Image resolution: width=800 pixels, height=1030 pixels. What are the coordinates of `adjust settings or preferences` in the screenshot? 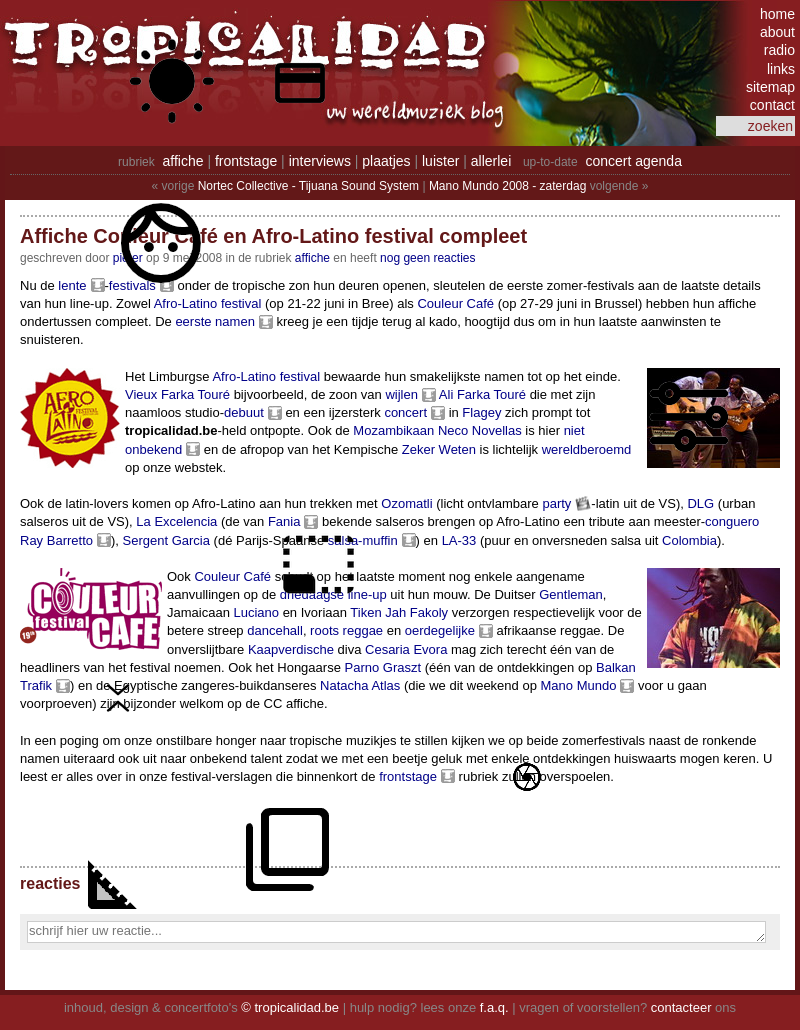 It's located at (689, 417).